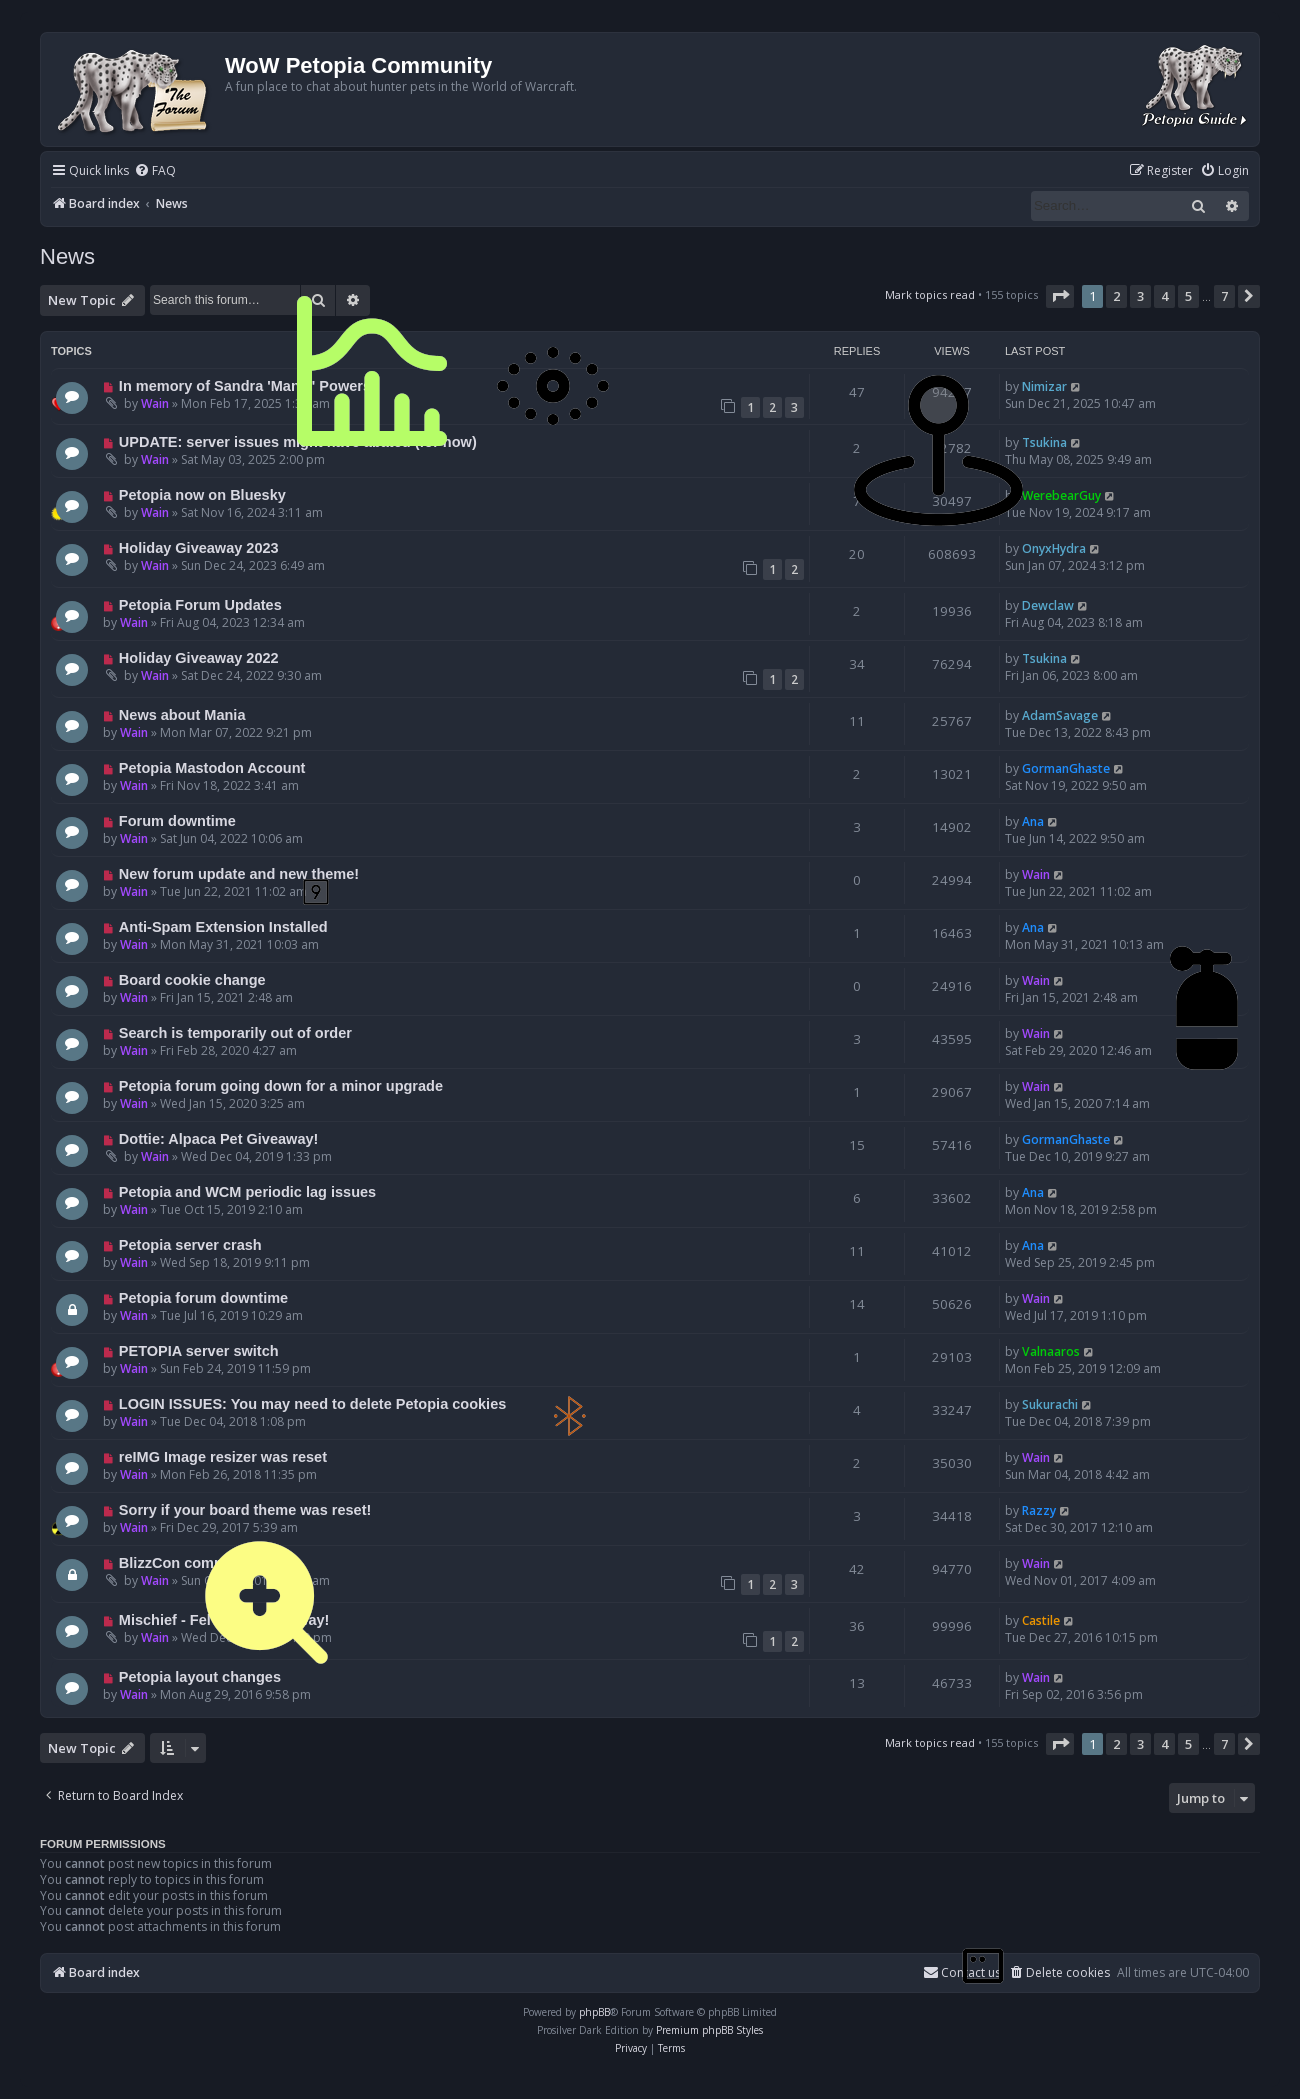  I want to click on mark a location on the map, so click(938, 453).